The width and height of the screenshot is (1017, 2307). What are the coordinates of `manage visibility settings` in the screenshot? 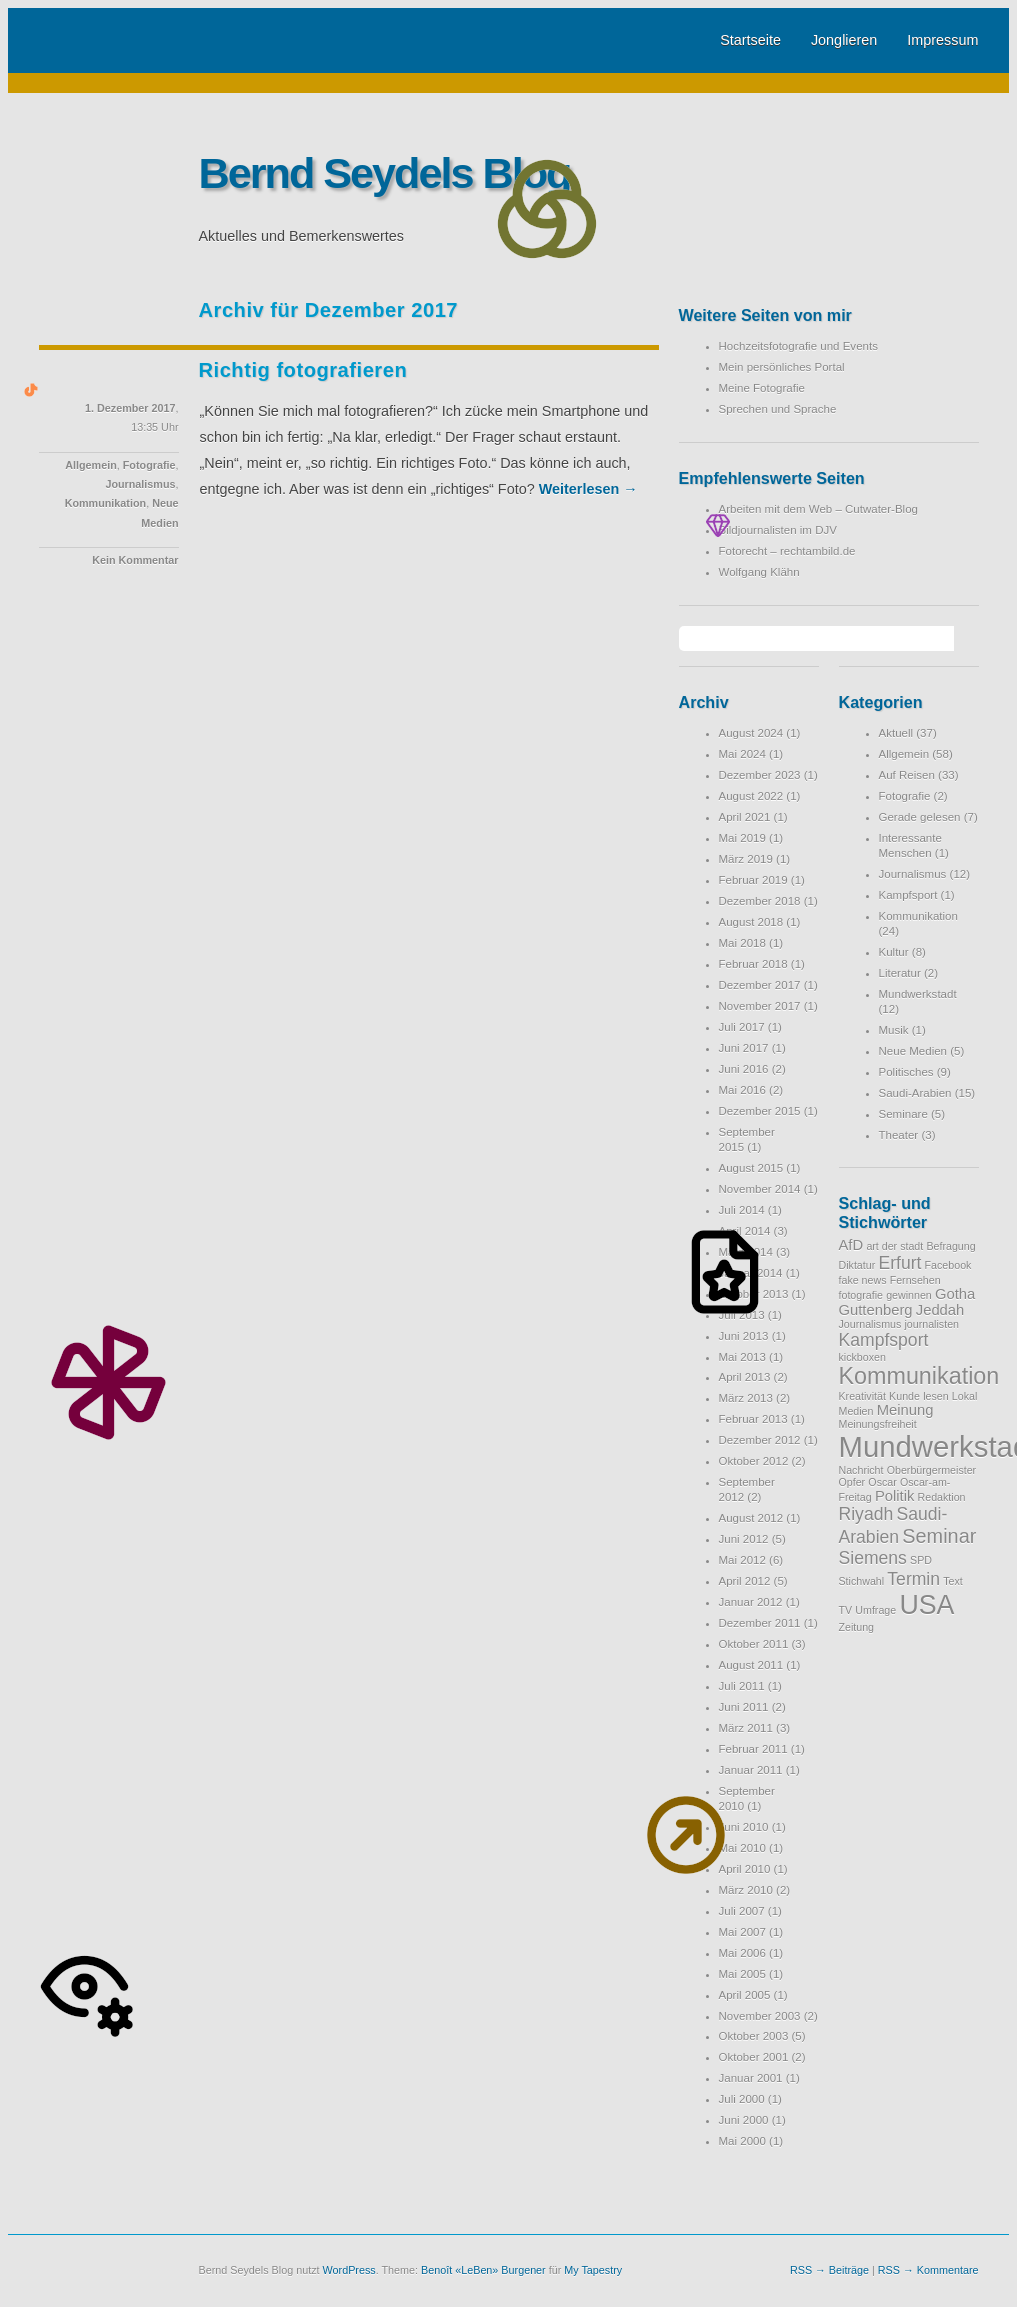 It's located at (84, 1986).